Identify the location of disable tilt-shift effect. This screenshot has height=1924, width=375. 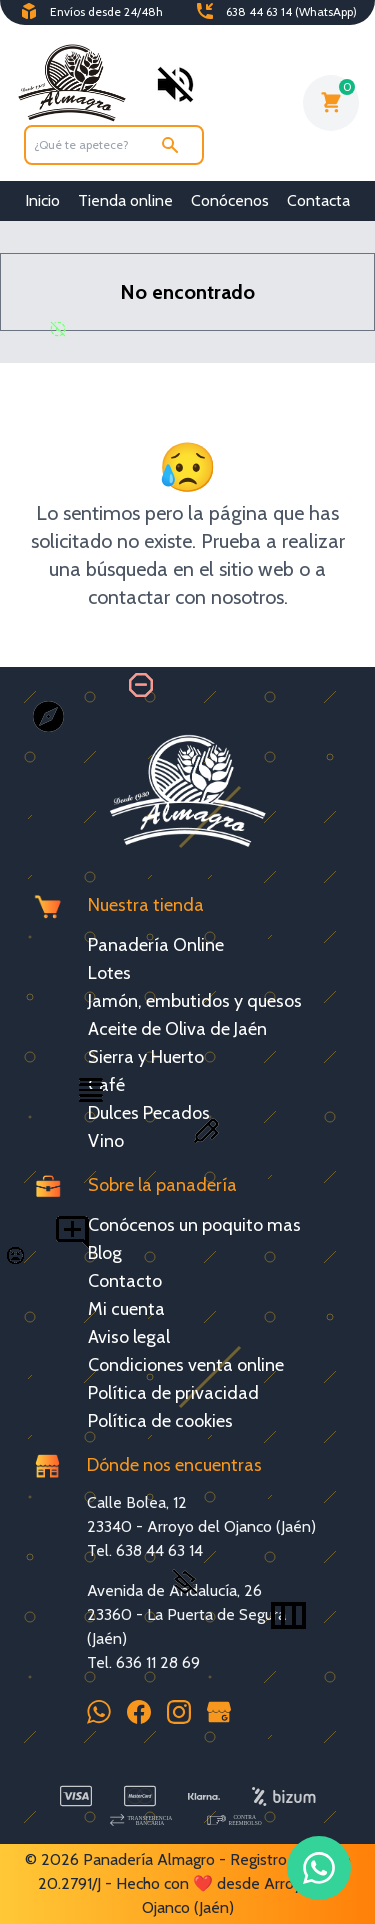
(58, 329).